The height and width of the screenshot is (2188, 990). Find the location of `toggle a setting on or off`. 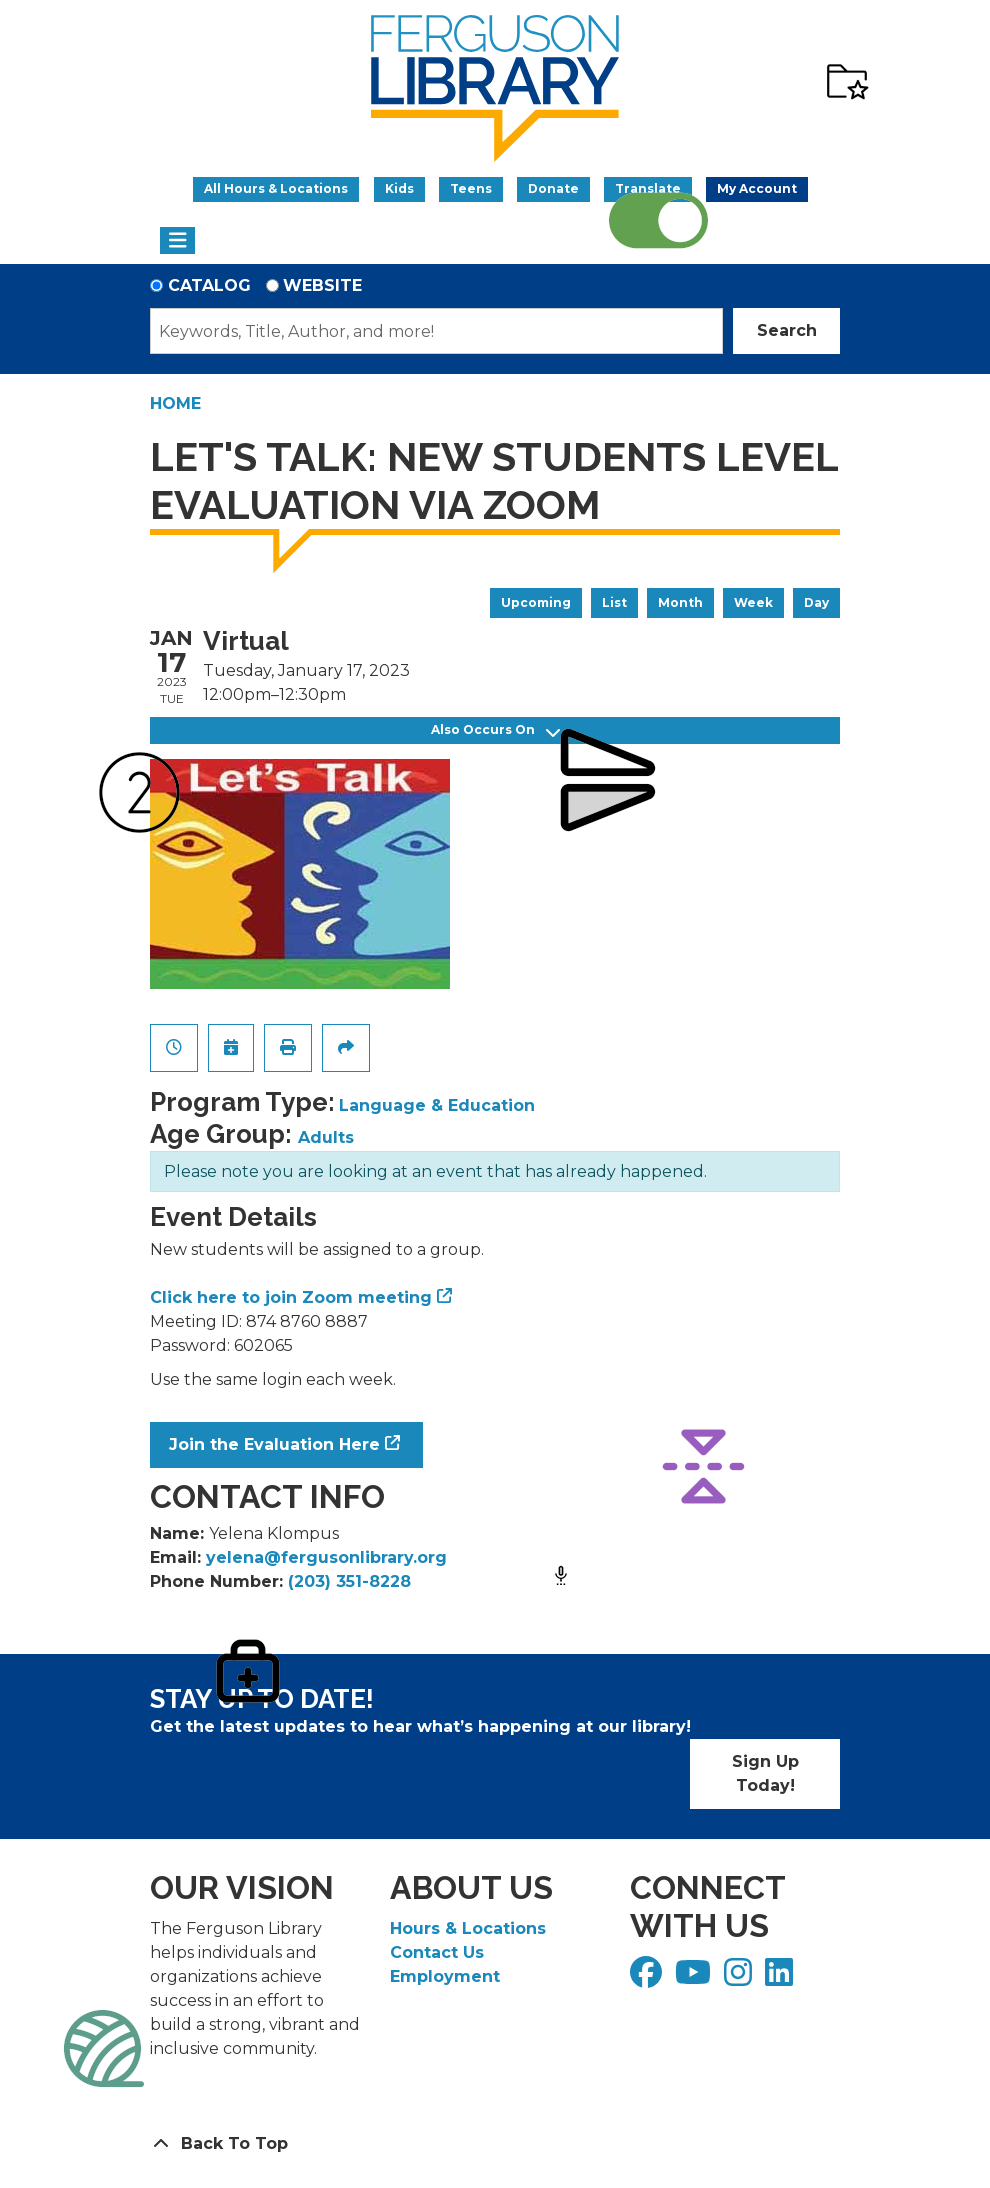

toggle a setting on or off is located at coordinates (658, 220).